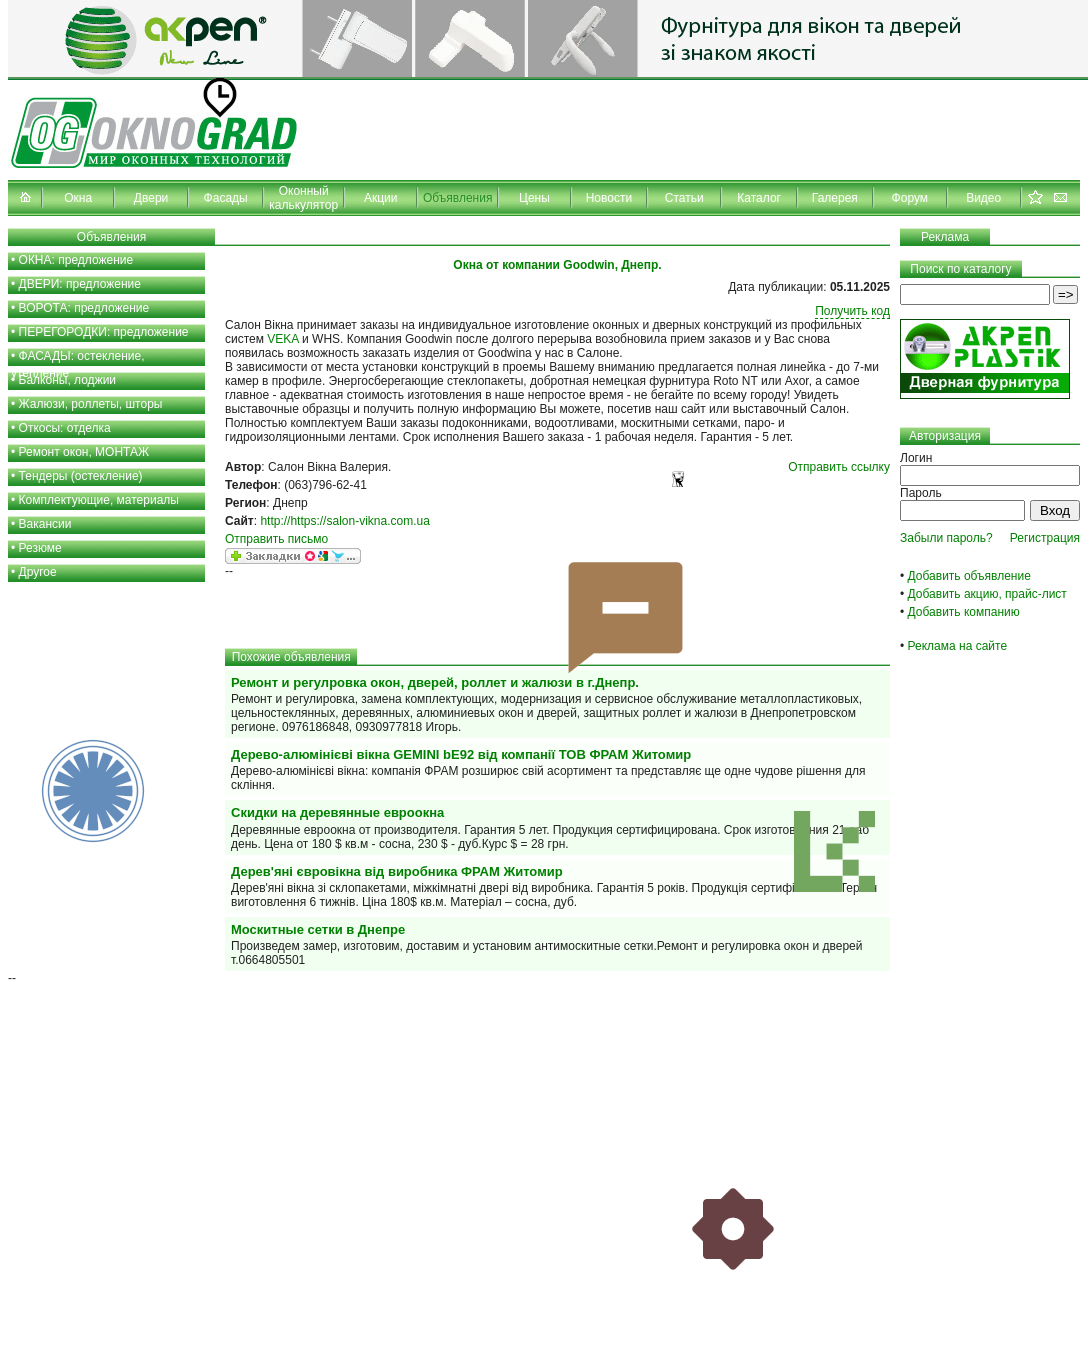 The image size is (1088, 1346). What do you see at coordinates (220, 96) in the screenshot?
I see `view location history` at bounding box center [220, 96].